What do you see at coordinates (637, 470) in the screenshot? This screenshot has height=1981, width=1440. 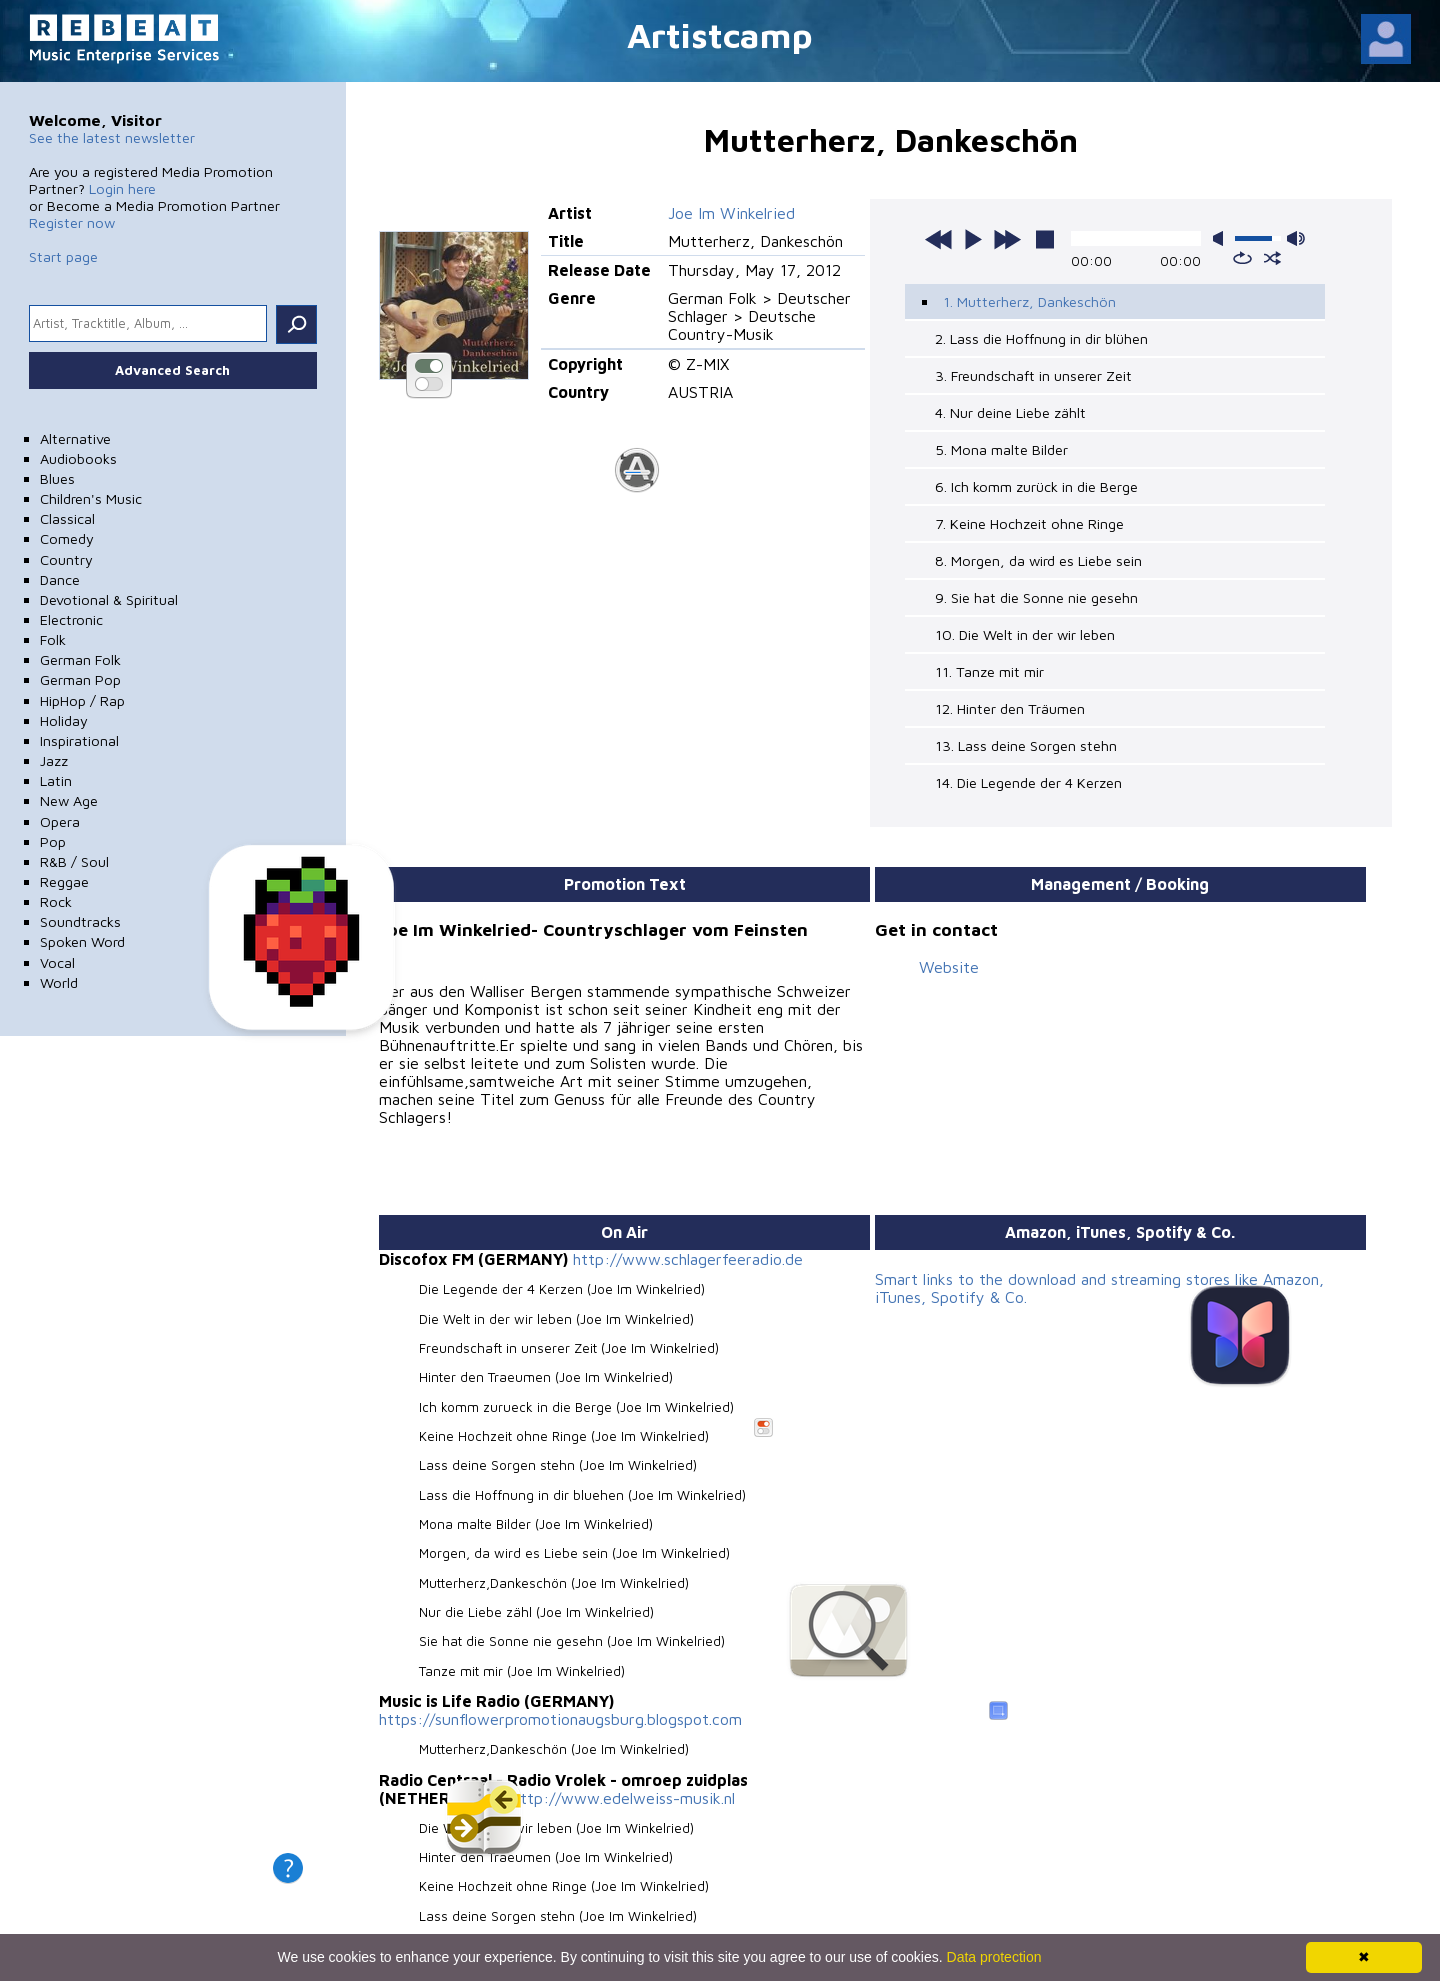 I see `open the software update application` at bounding box center [637, 470].